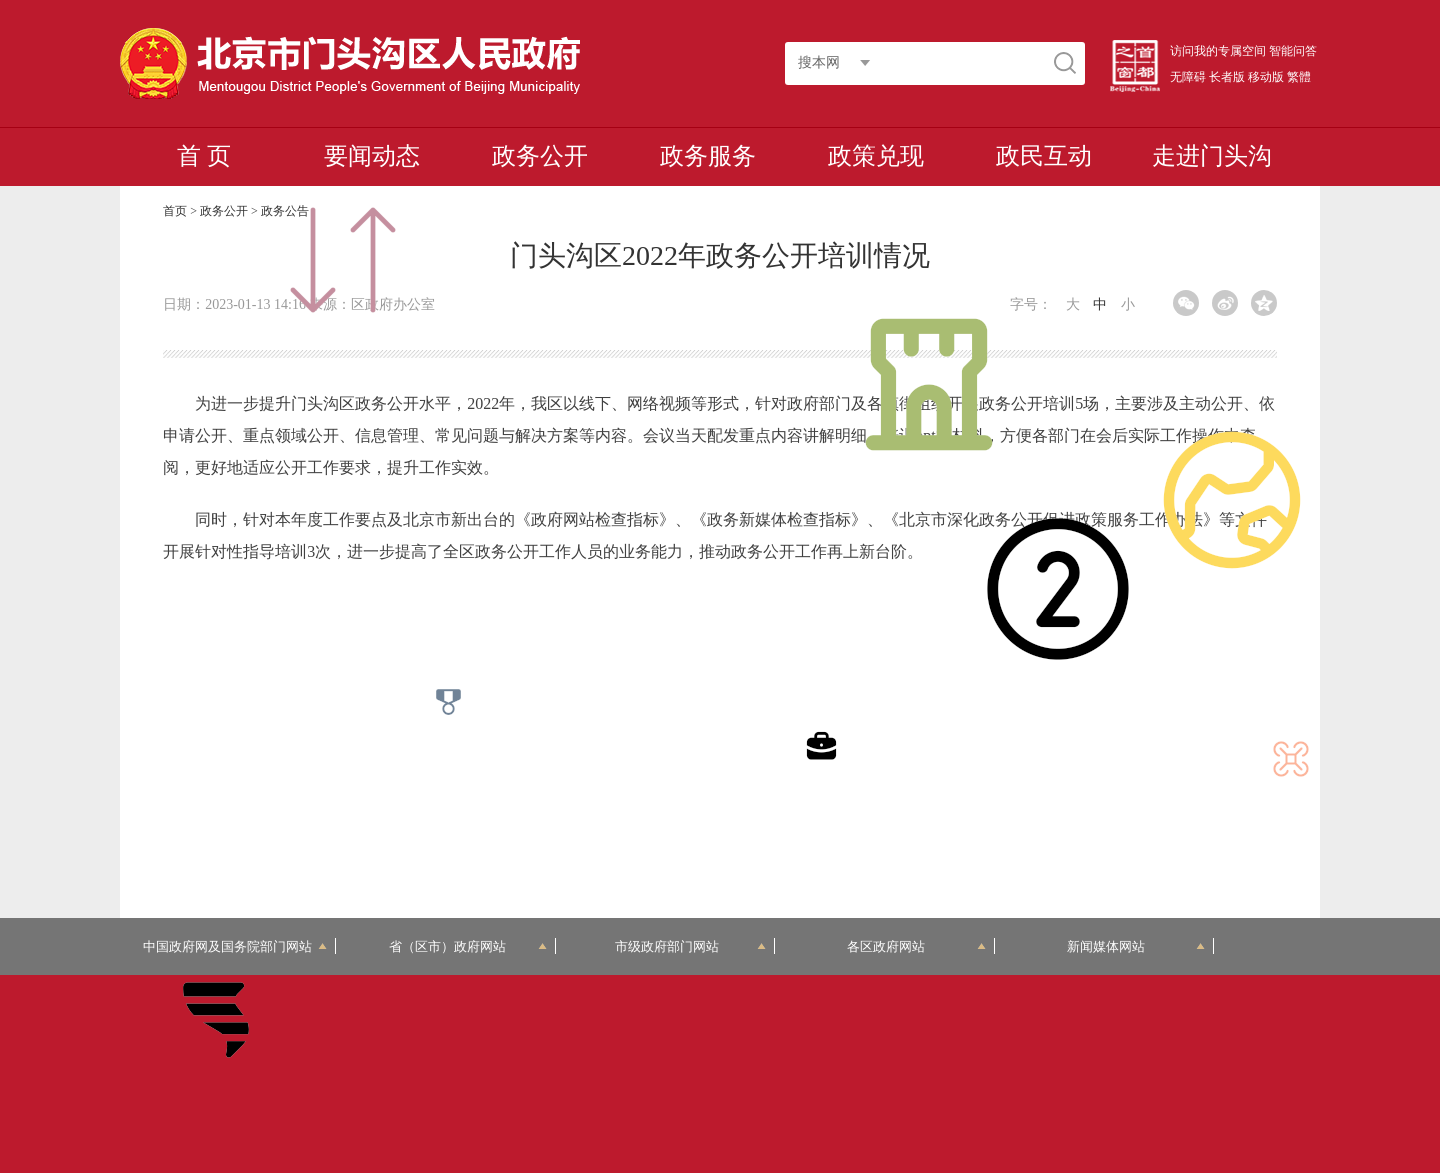 This screenshot has height=1173, width=1440. I want to click on access work or business documents, so click(821, 746).